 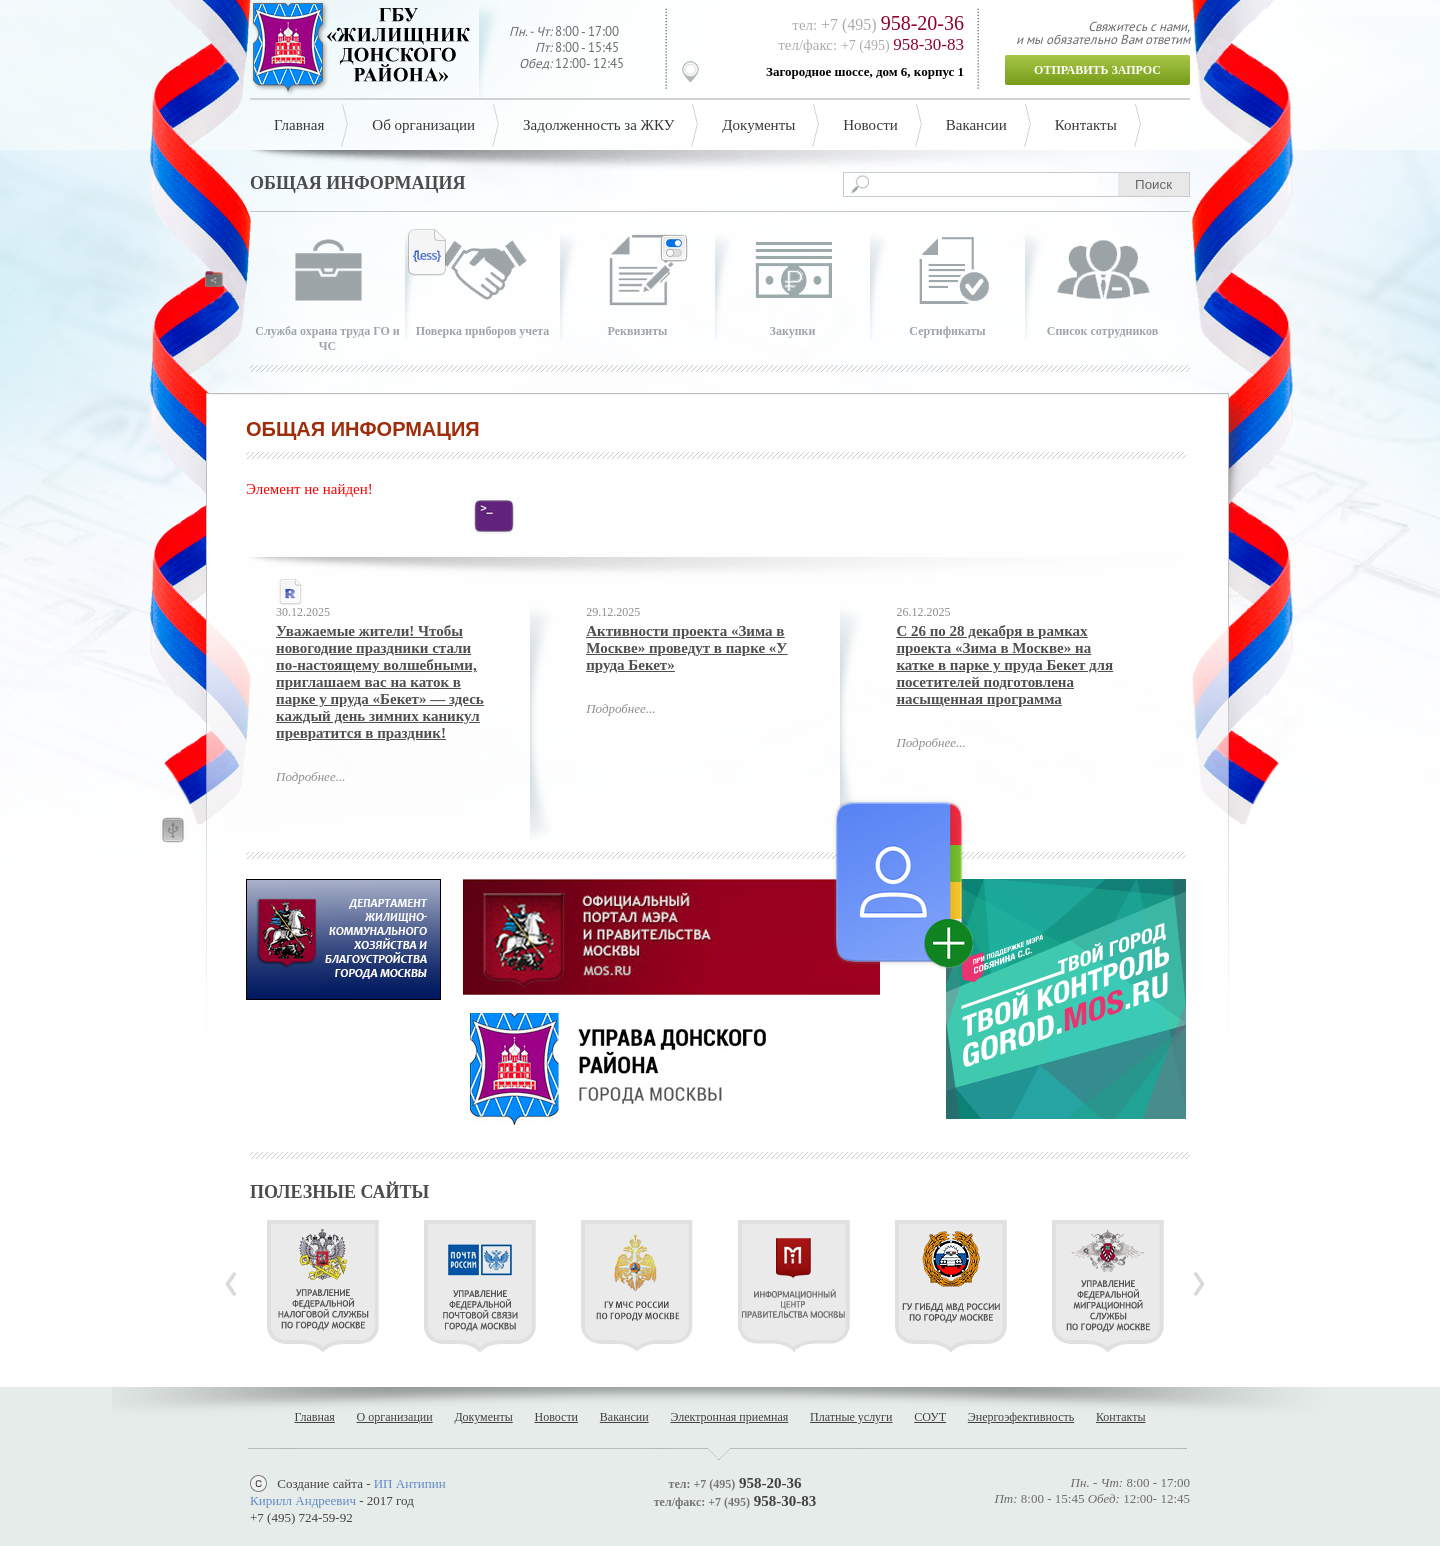 What do you see at coordinates (214, 279) in the screenshot?
I see `open your public shared folder` at bounding box center [214, 279].